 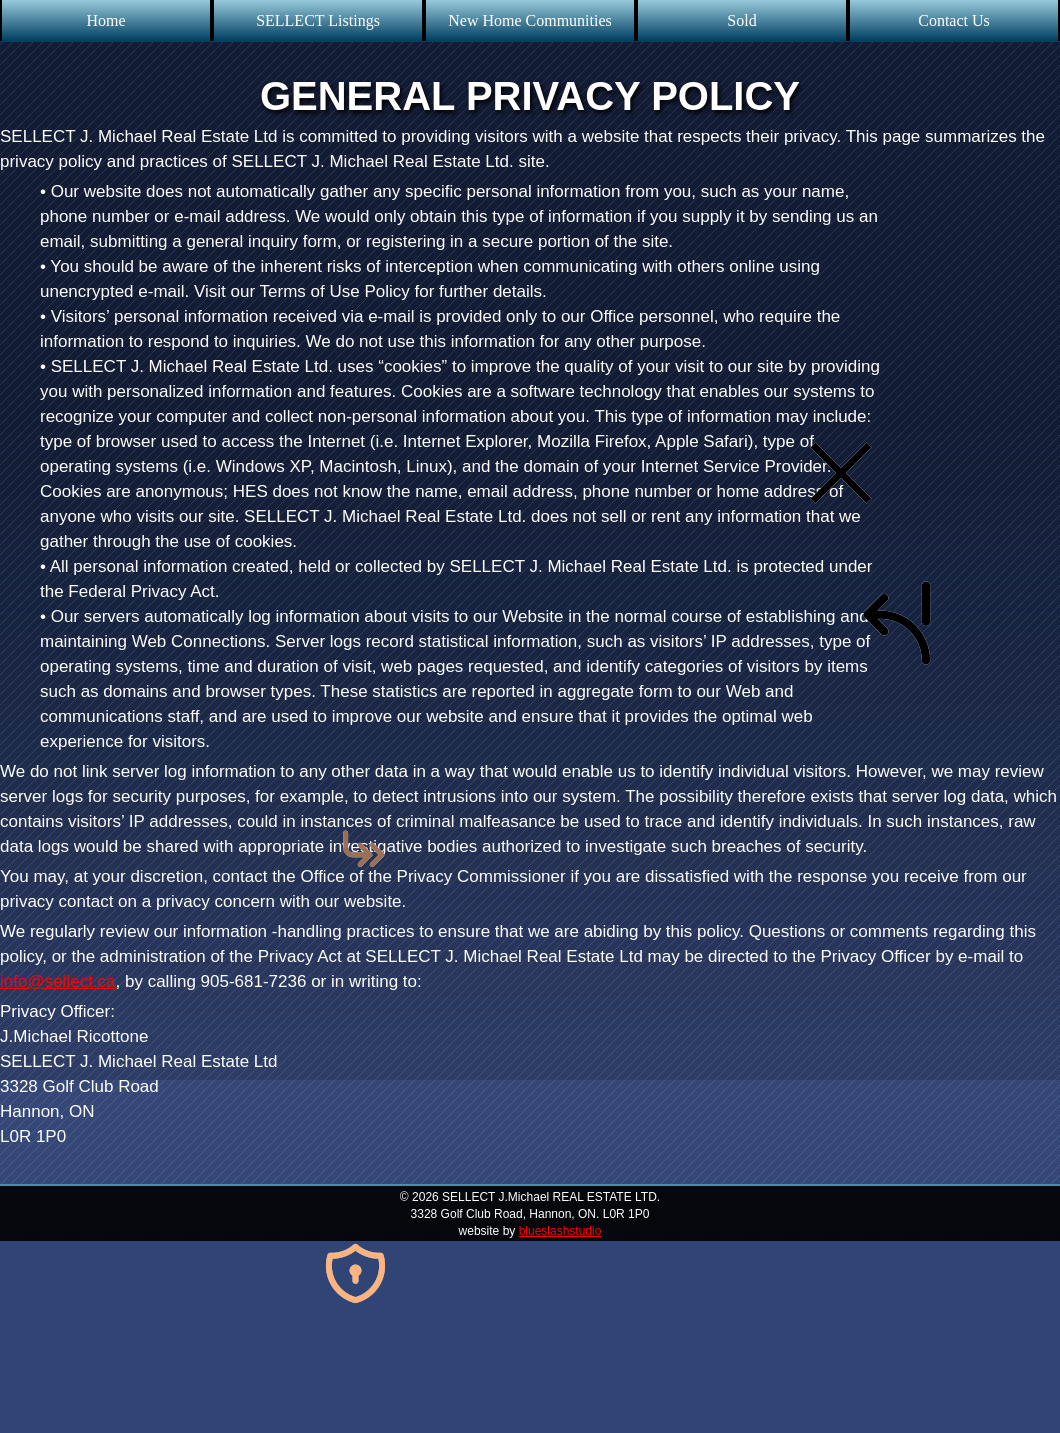 I want to click on close the current window or tab, so click(x=841, y=473).